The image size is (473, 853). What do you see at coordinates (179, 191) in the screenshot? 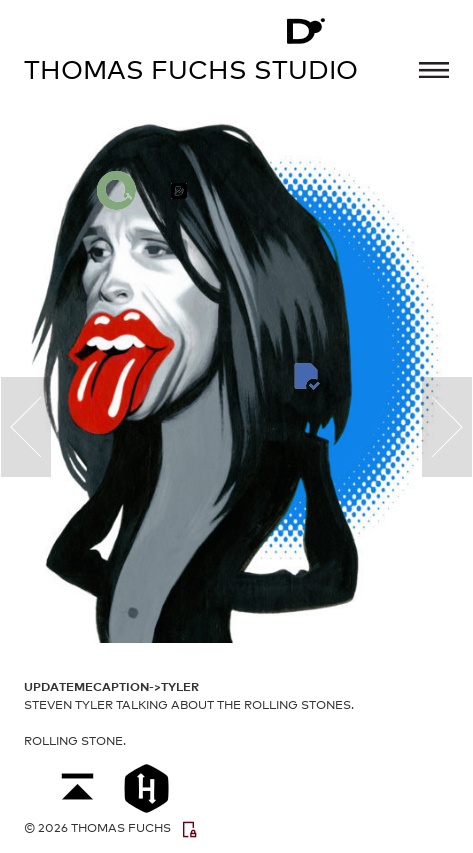
I see `open the Dunzo delivery app` at bounding box center [179, 191].